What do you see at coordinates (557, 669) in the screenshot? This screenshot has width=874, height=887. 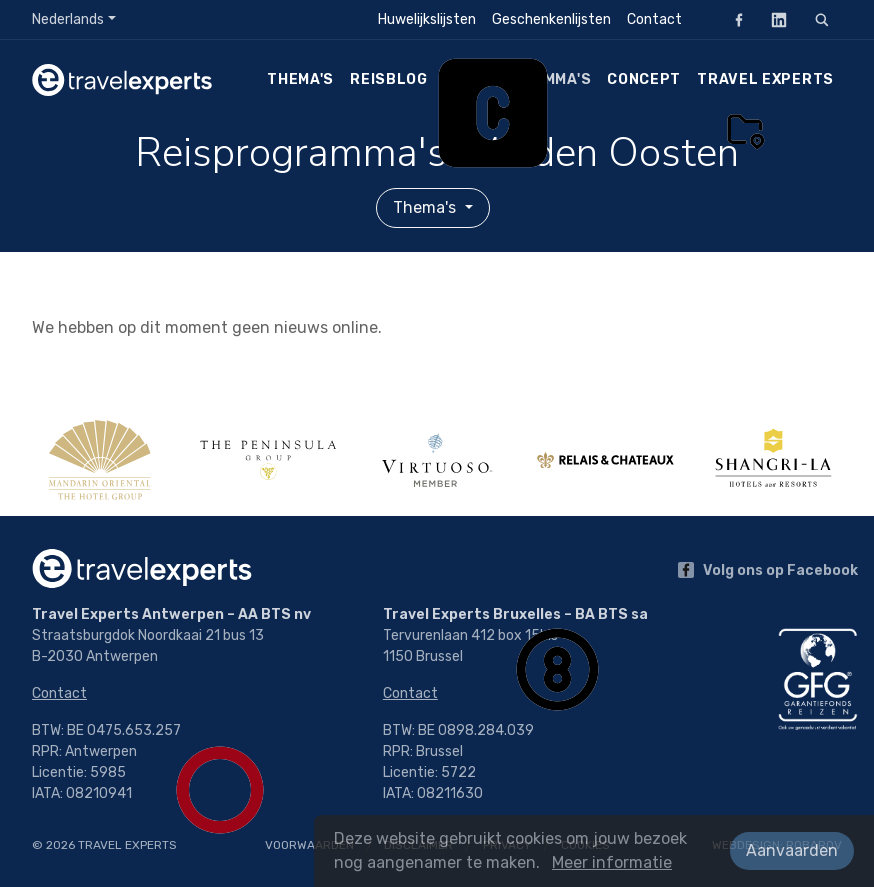 I see `access billiards or pool game` at bounding box center [557, 669].